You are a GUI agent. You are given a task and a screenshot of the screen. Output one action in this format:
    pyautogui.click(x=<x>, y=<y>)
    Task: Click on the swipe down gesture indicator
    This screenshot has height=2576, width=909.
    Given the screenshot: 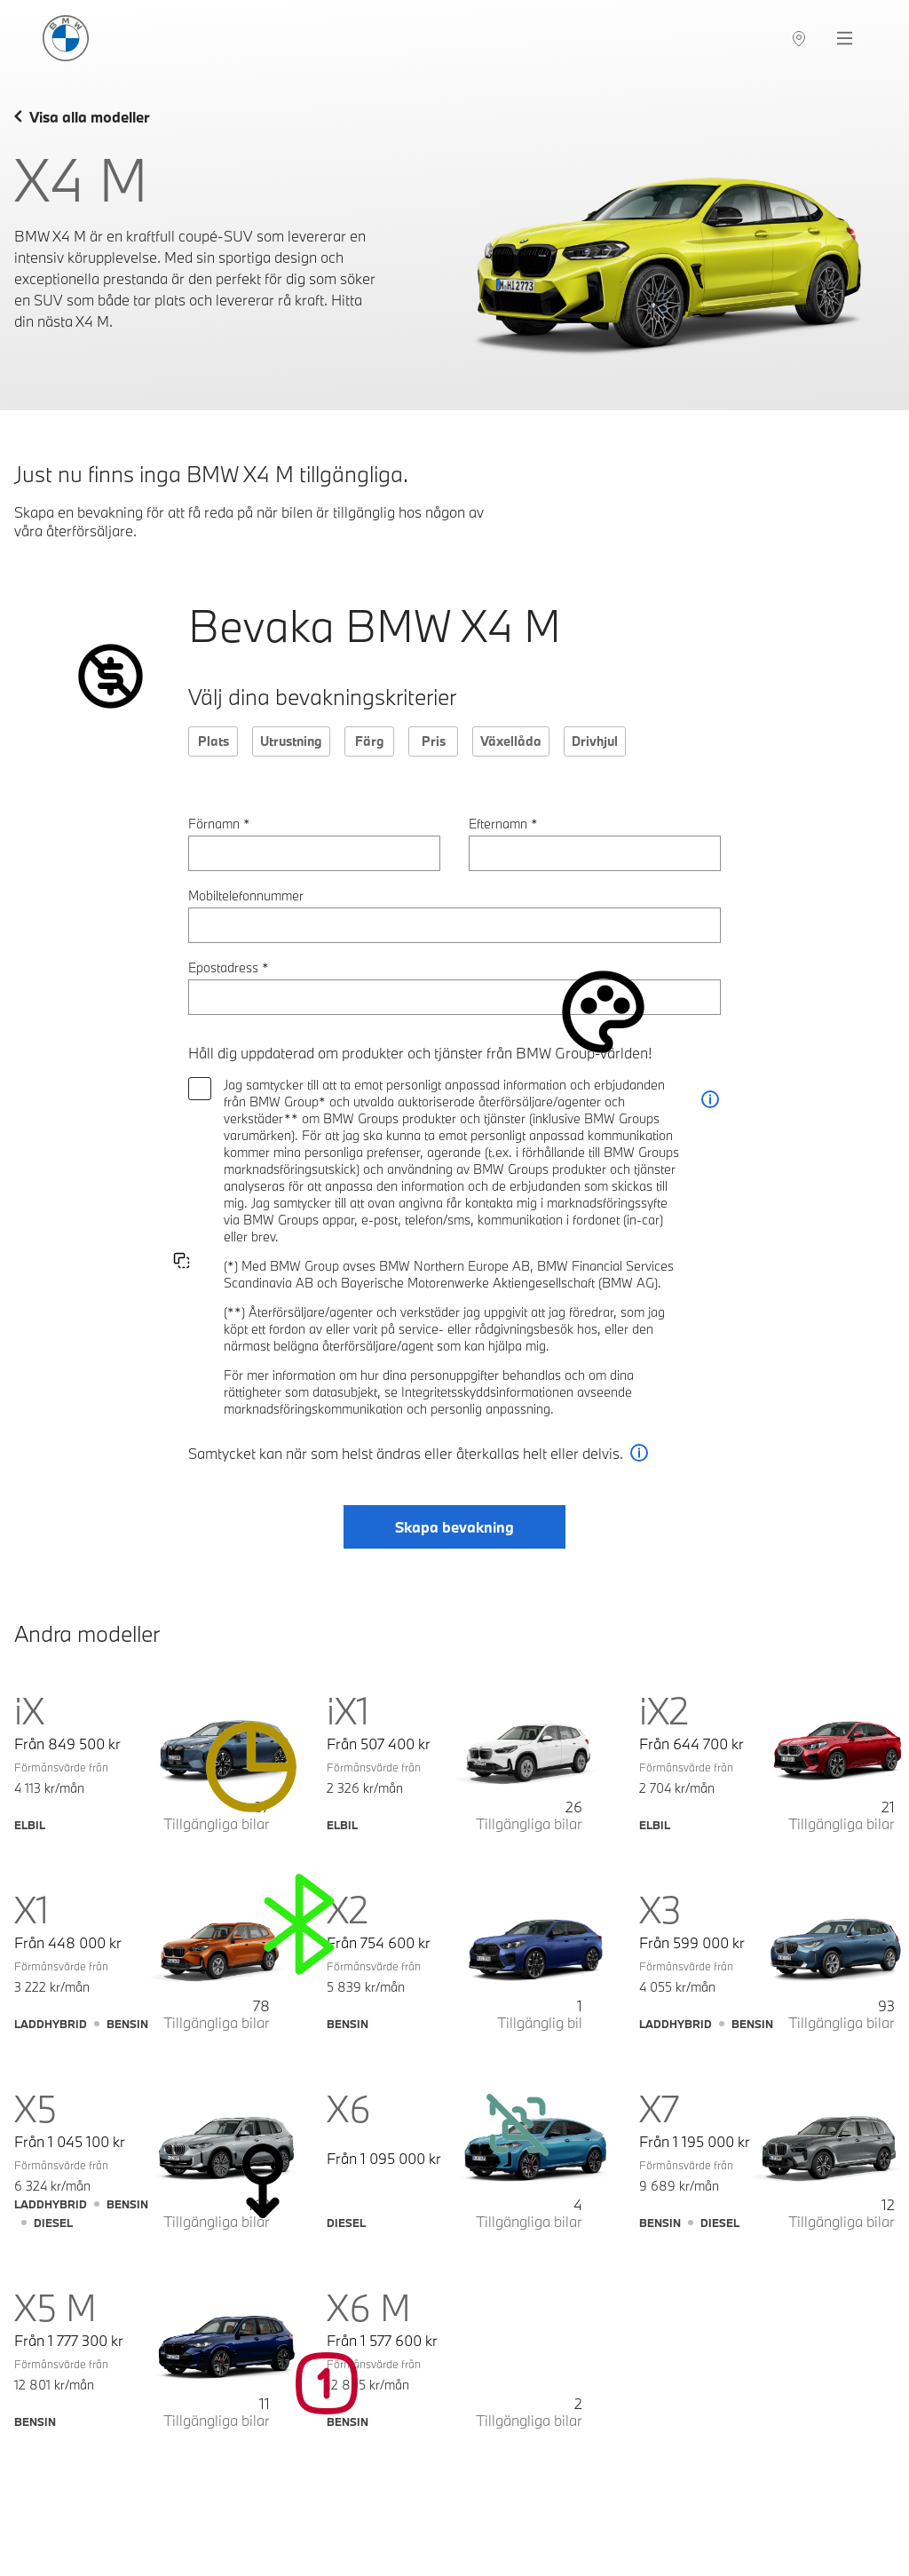 What is the action you would take?
    pyautogui.click(x=263, y=2181)
    